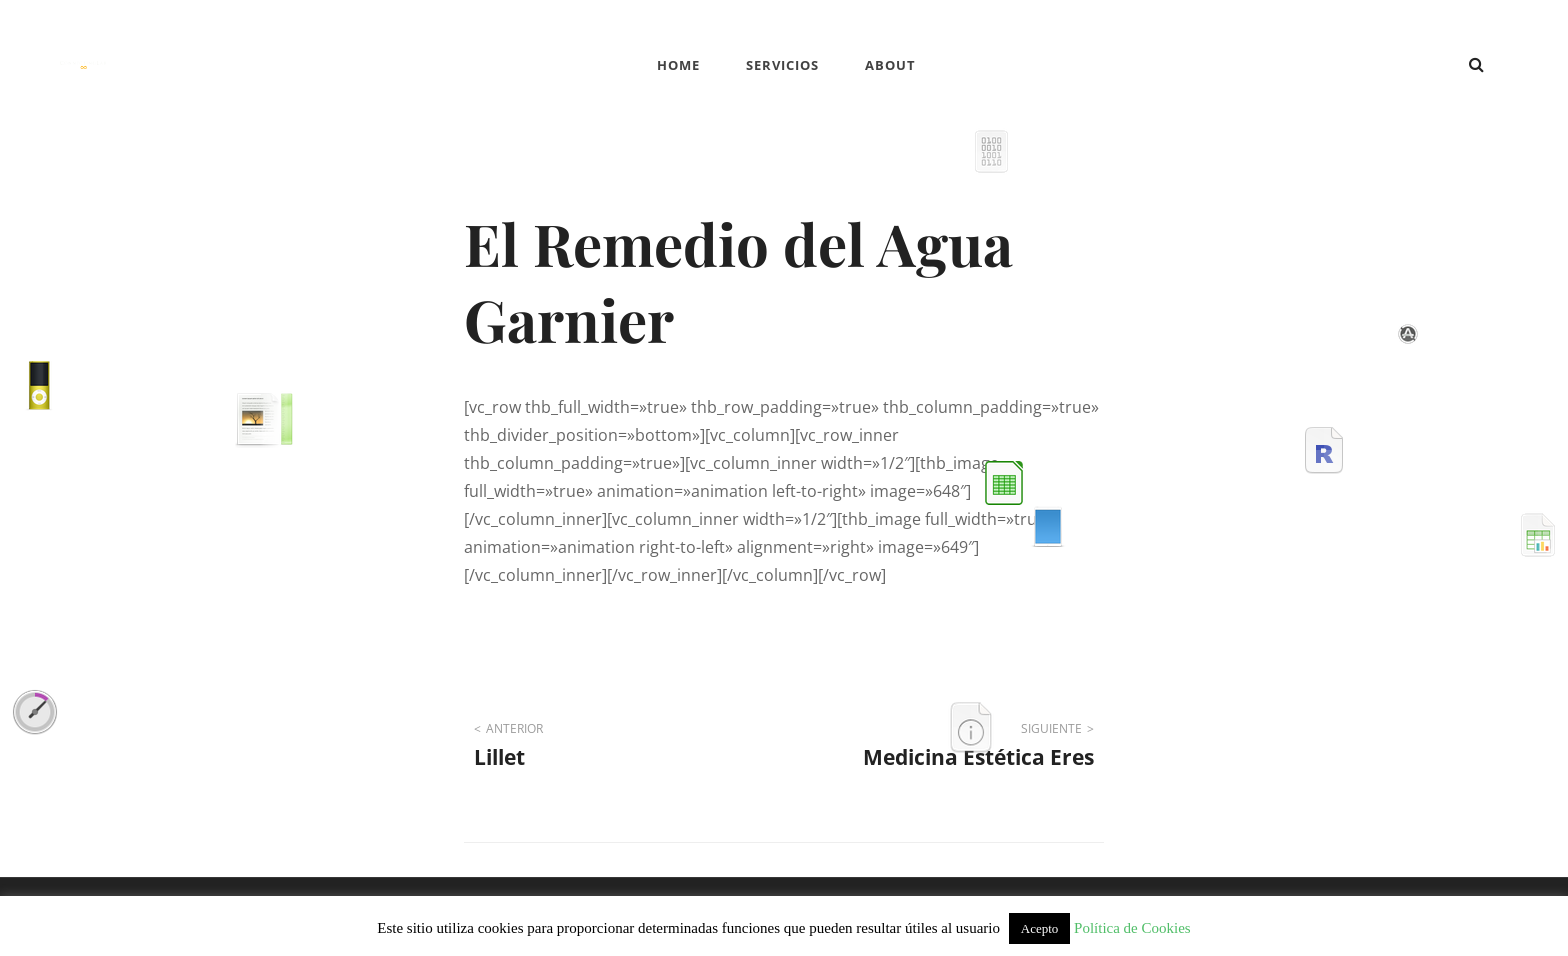  What do you see at coordinates (1538, 535) in the screenshot?
I see `open a spreadsheet file` at bounding box center [1538, 535].